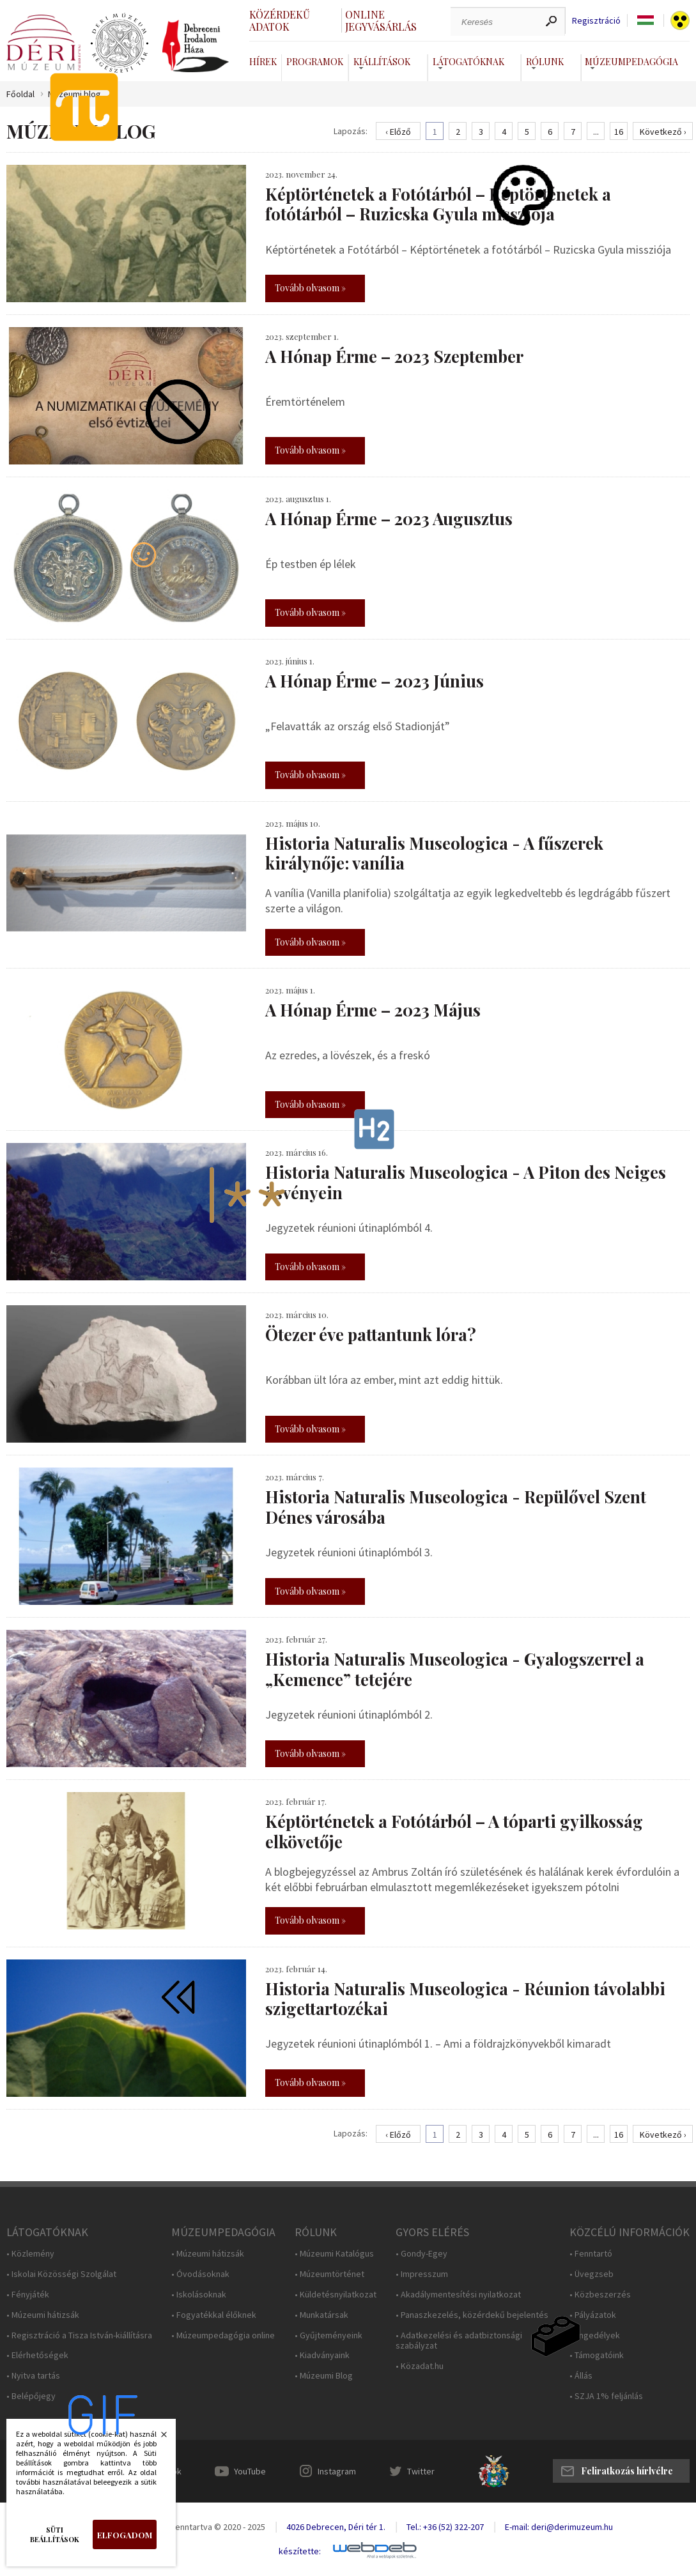 This screenshot has width=696, height=2576. What do you see at coordinates (178, 411) in the screenshot?
I see `indicates a prohibited or restricted action` at bounding box center [178, 411].